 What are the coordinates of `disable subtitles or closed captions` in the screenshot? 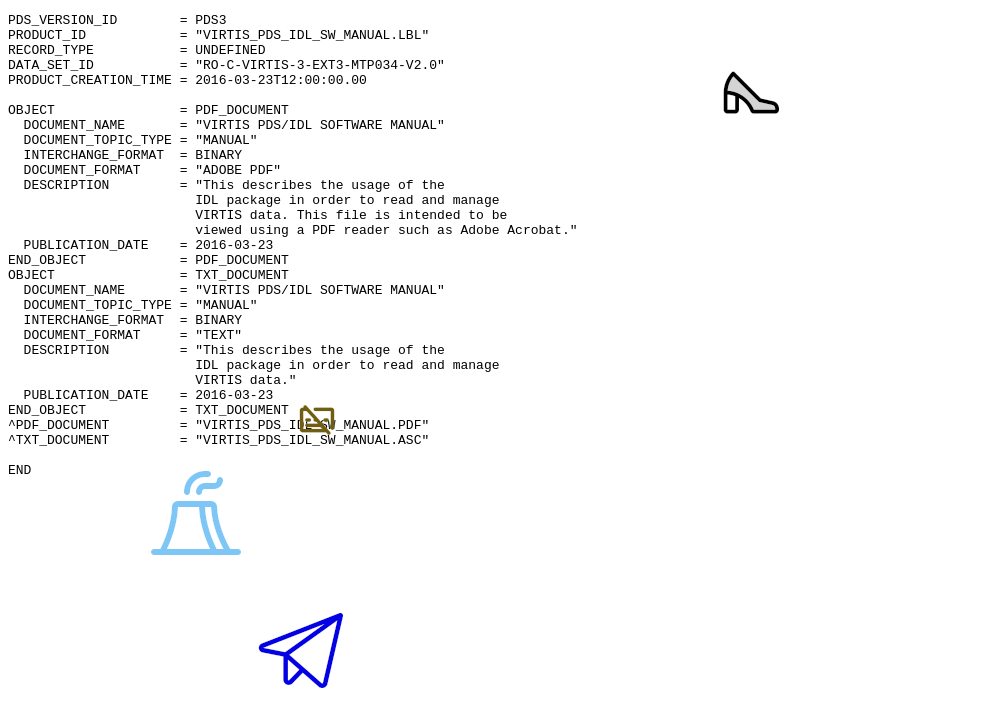 It's located at (317, 420).